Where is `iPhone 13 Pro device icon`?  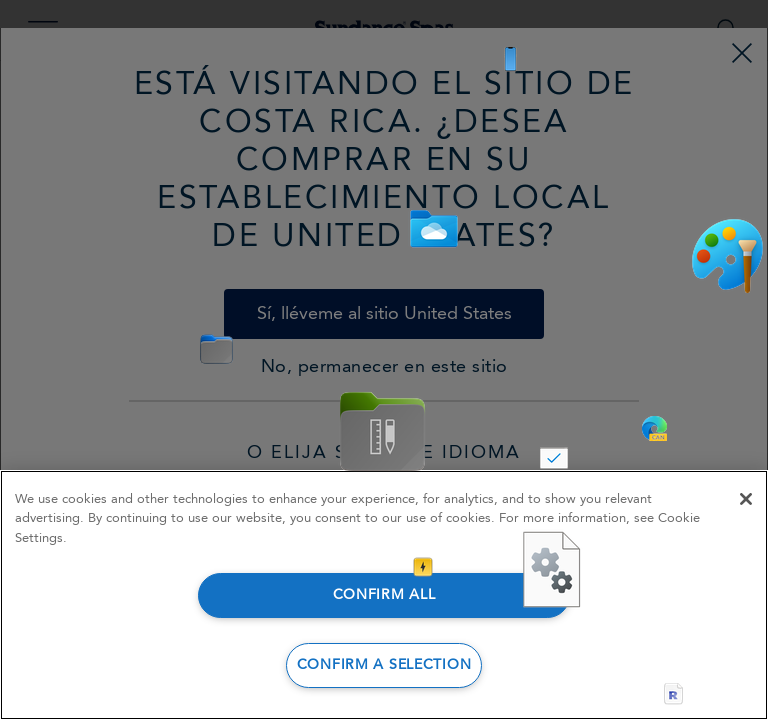 iPhone 13 Pro device icon is located at coordinates (510, 59).